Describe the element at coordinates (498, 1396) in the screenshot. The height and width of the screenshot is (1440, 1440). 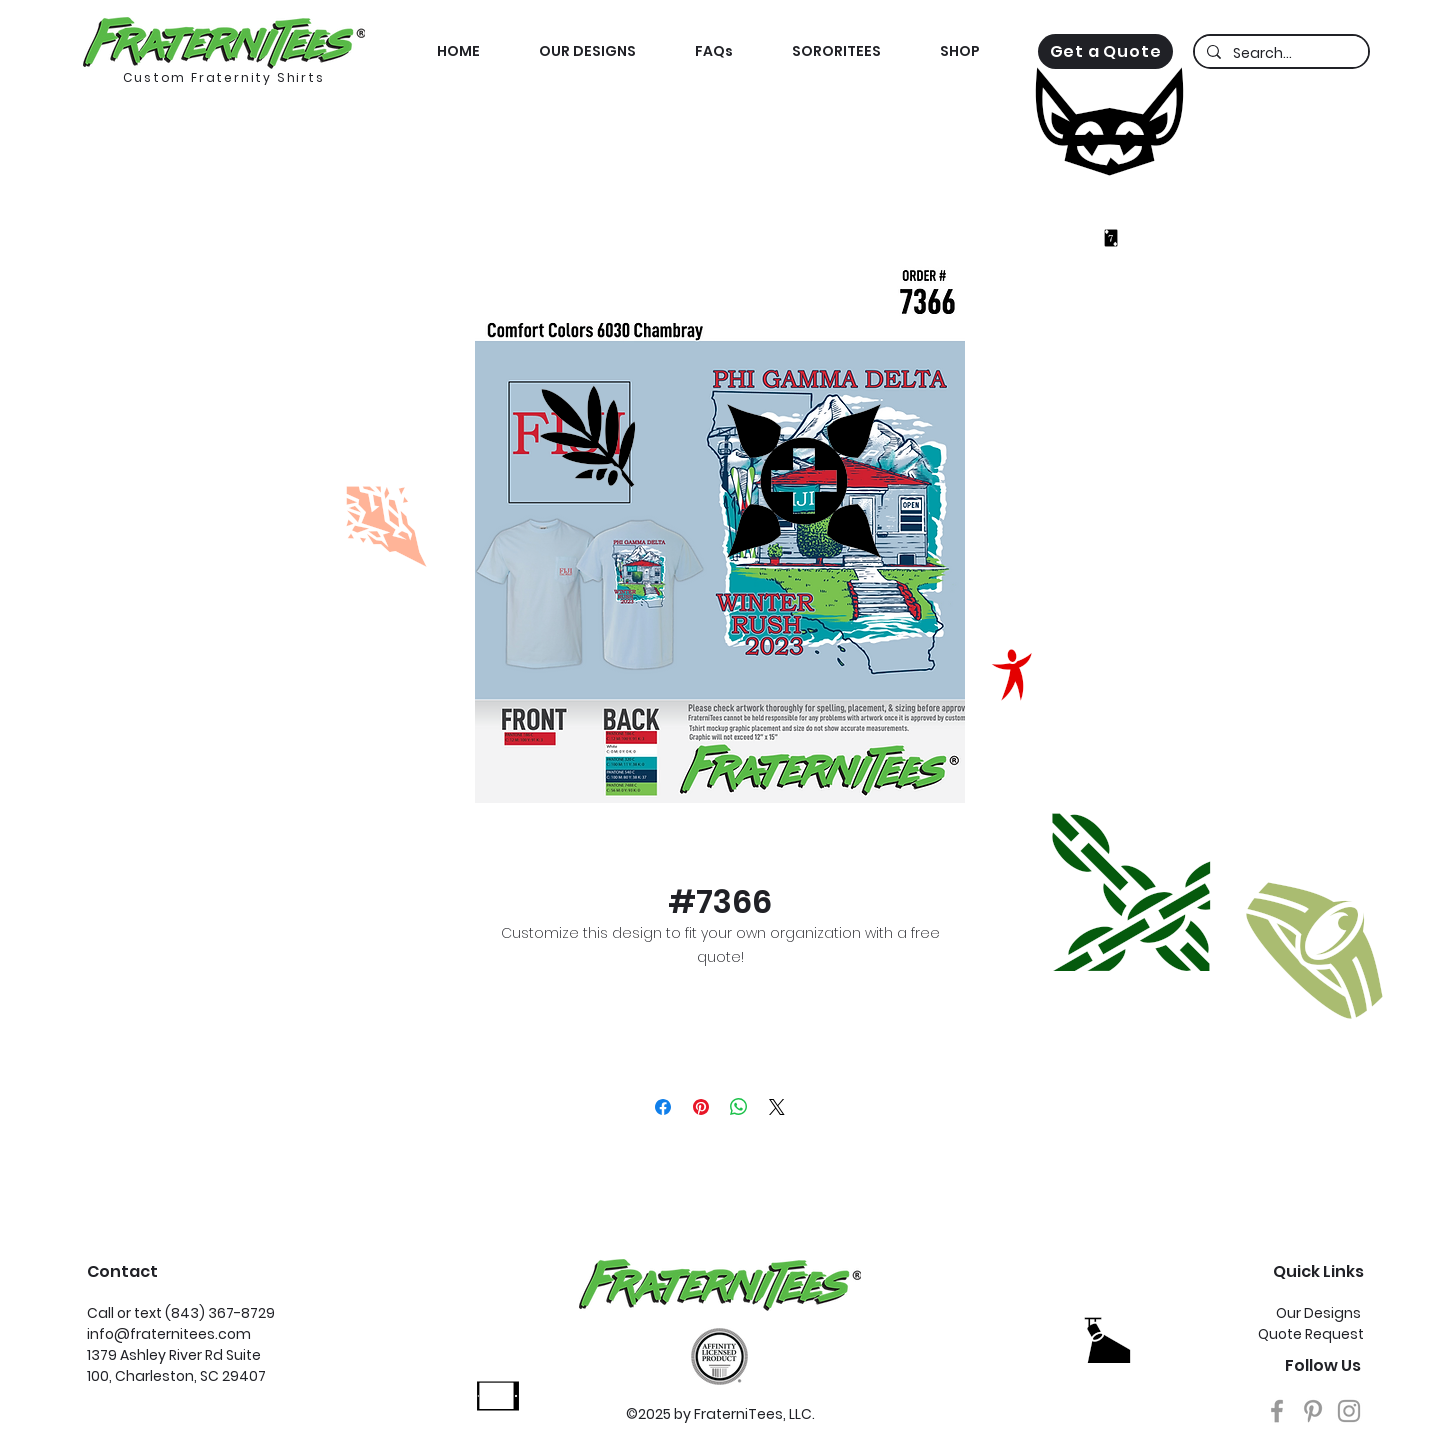
I see `switch to tablet view or layout` at that location.